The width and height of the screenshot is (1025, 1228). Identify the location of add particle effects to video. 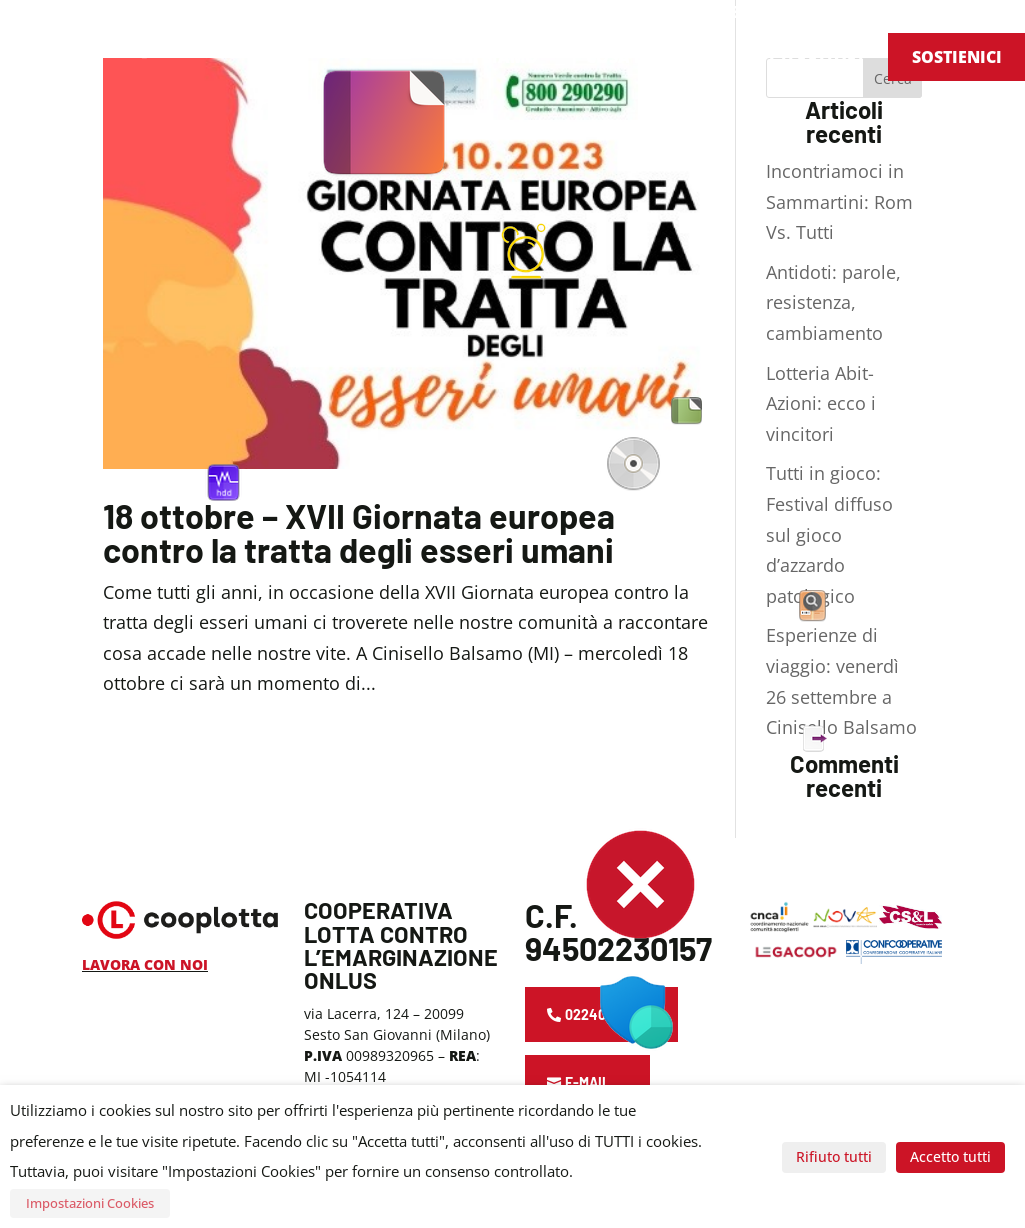
(526, 251).